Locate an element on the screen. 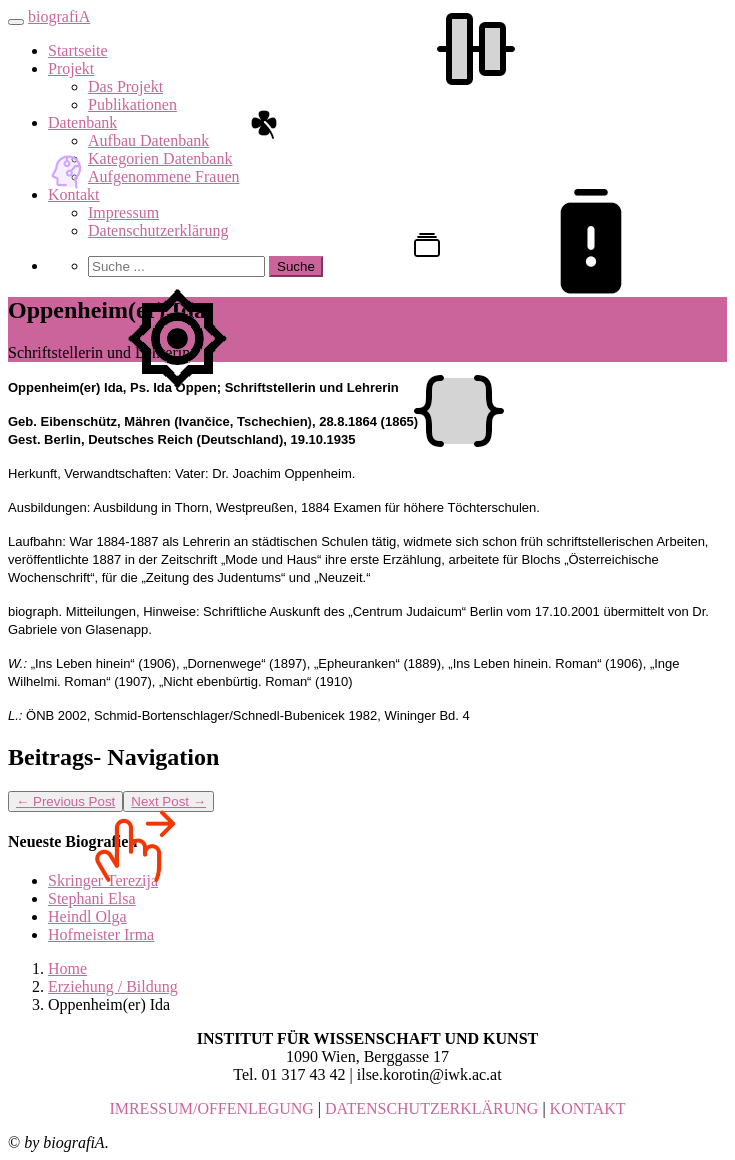 The height and width of the screenshot is (1160, 735). indicates low battery warning is located at coordinates (591, 243).